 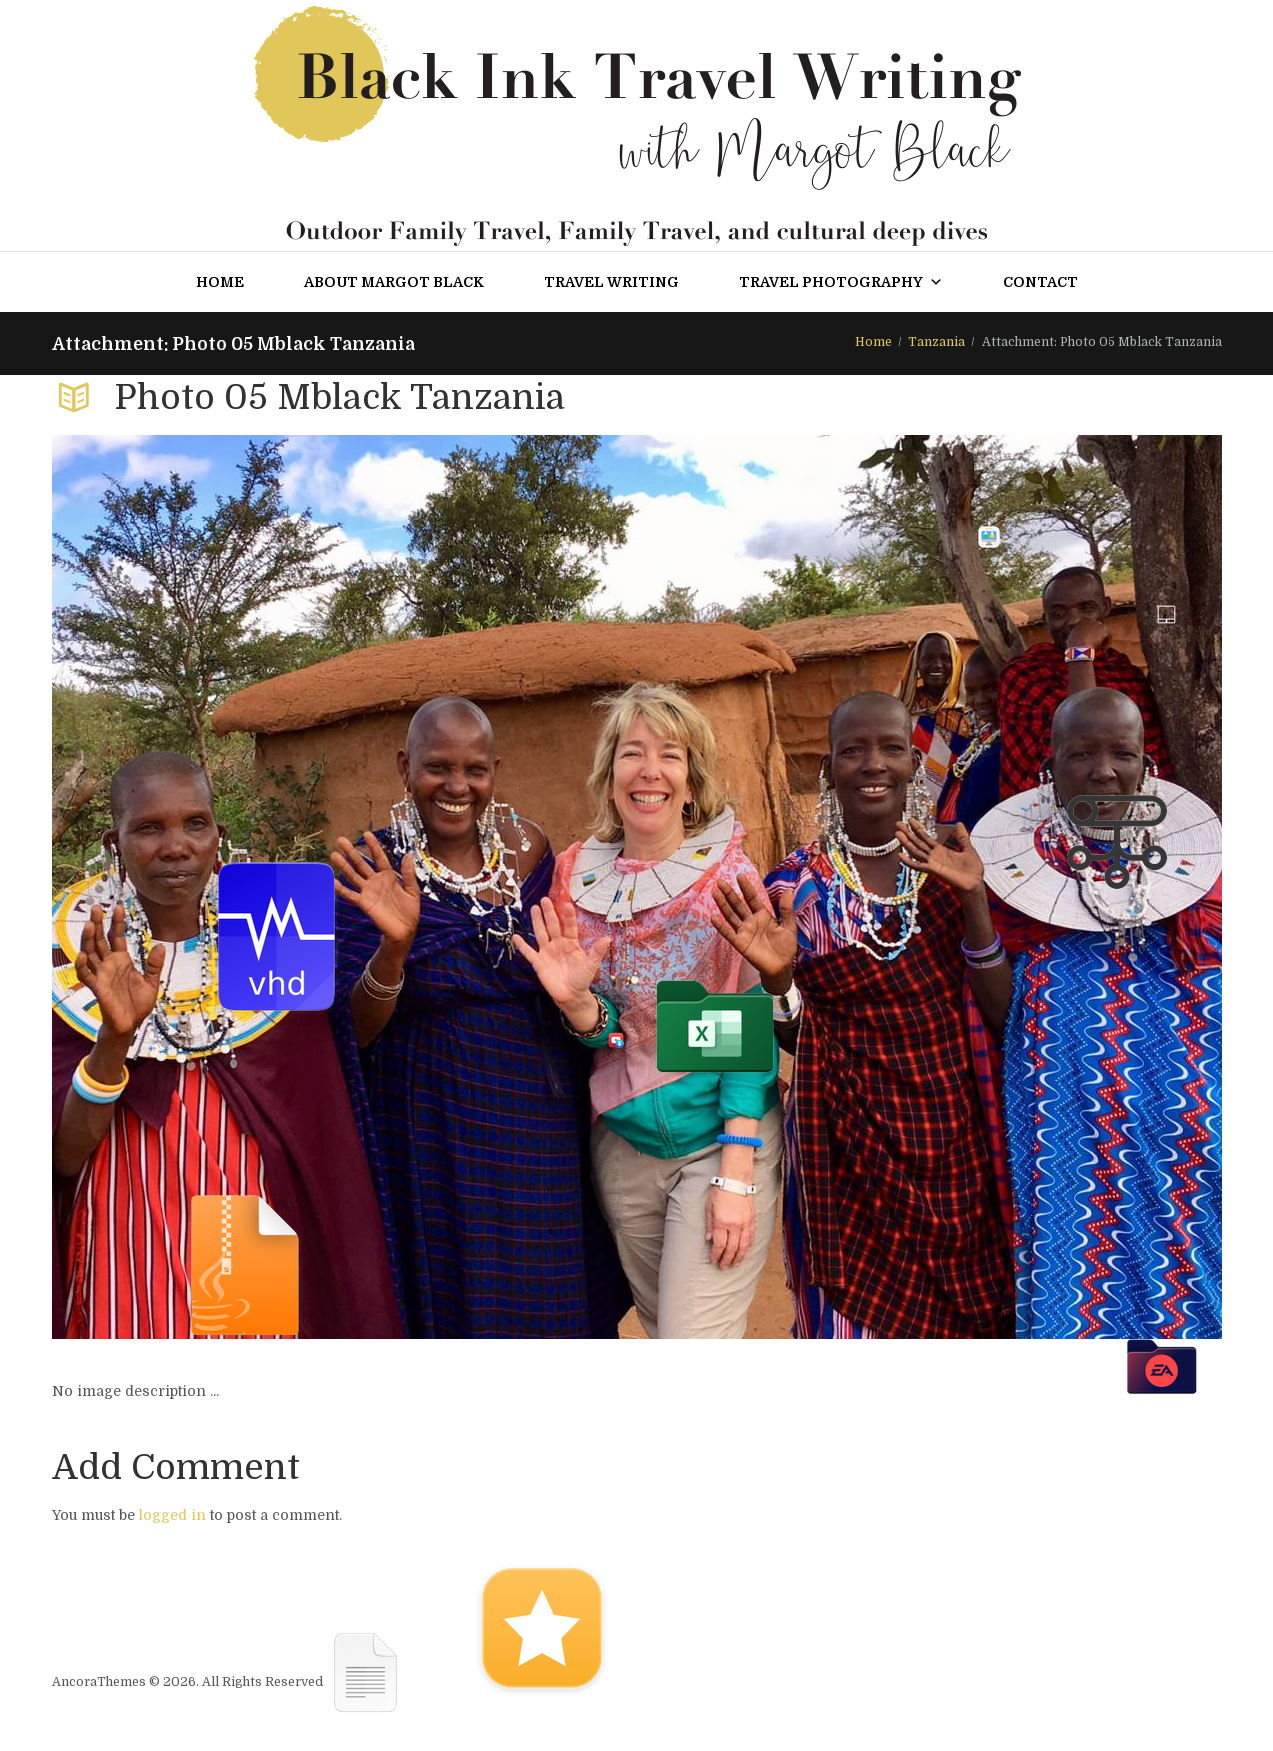 I want to click on a java archive (jar) file, so click(x=245, y=1268).